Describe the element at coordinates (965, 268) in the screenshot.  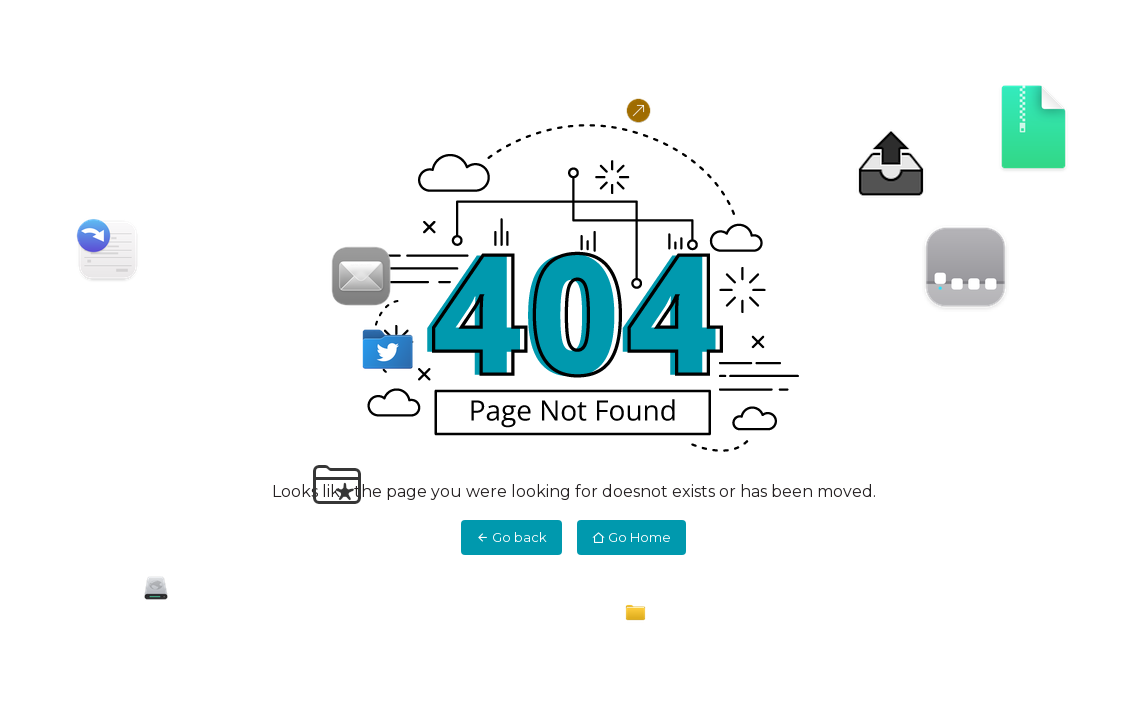
I see `manage cinnamon desktop applets` at that location.